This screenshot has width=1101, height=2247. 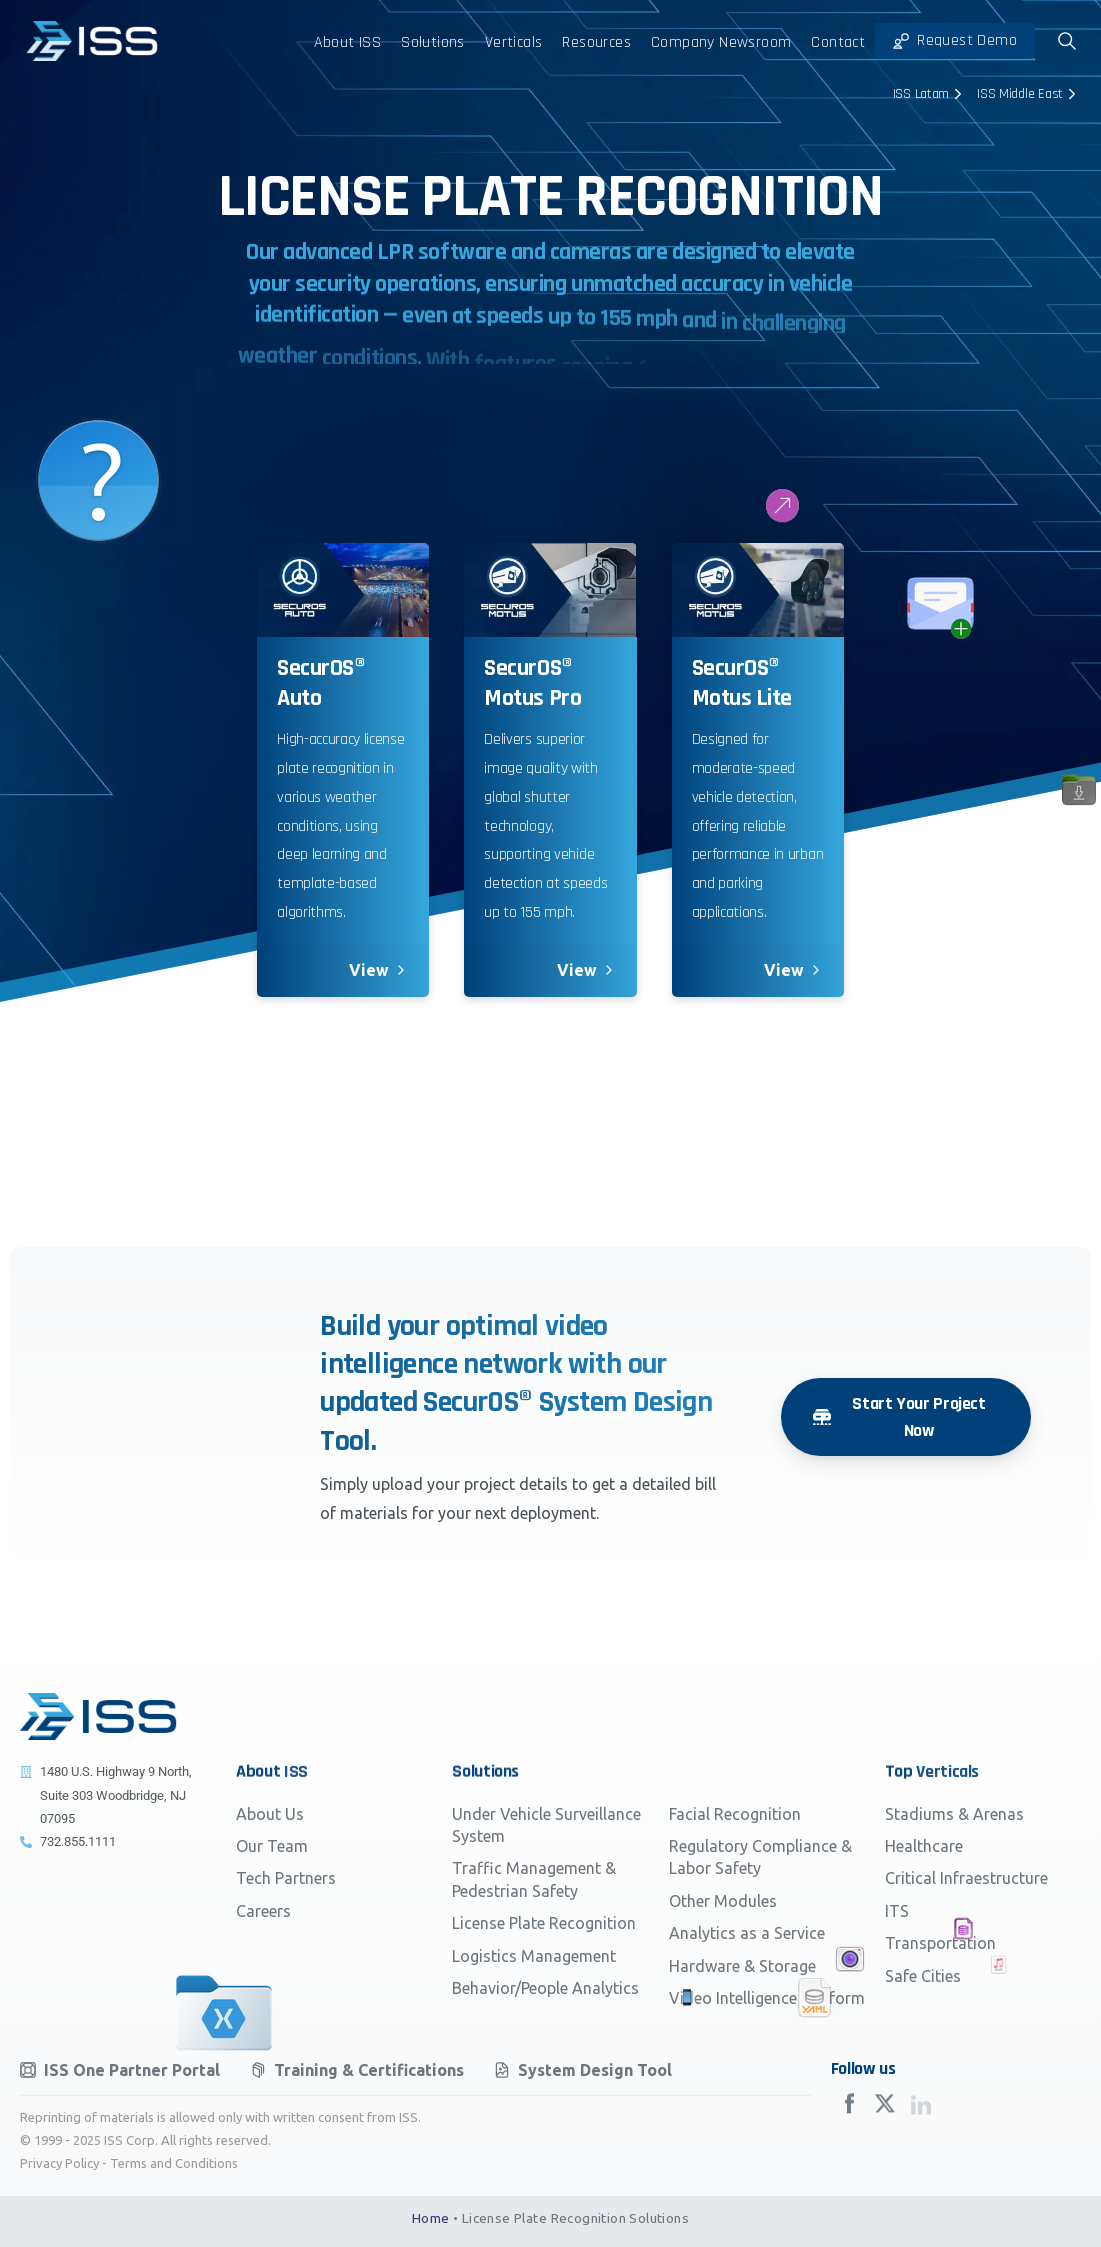 I want to click on indicates a symbolic link or shortcut to another file, so click(x=782, y=505).